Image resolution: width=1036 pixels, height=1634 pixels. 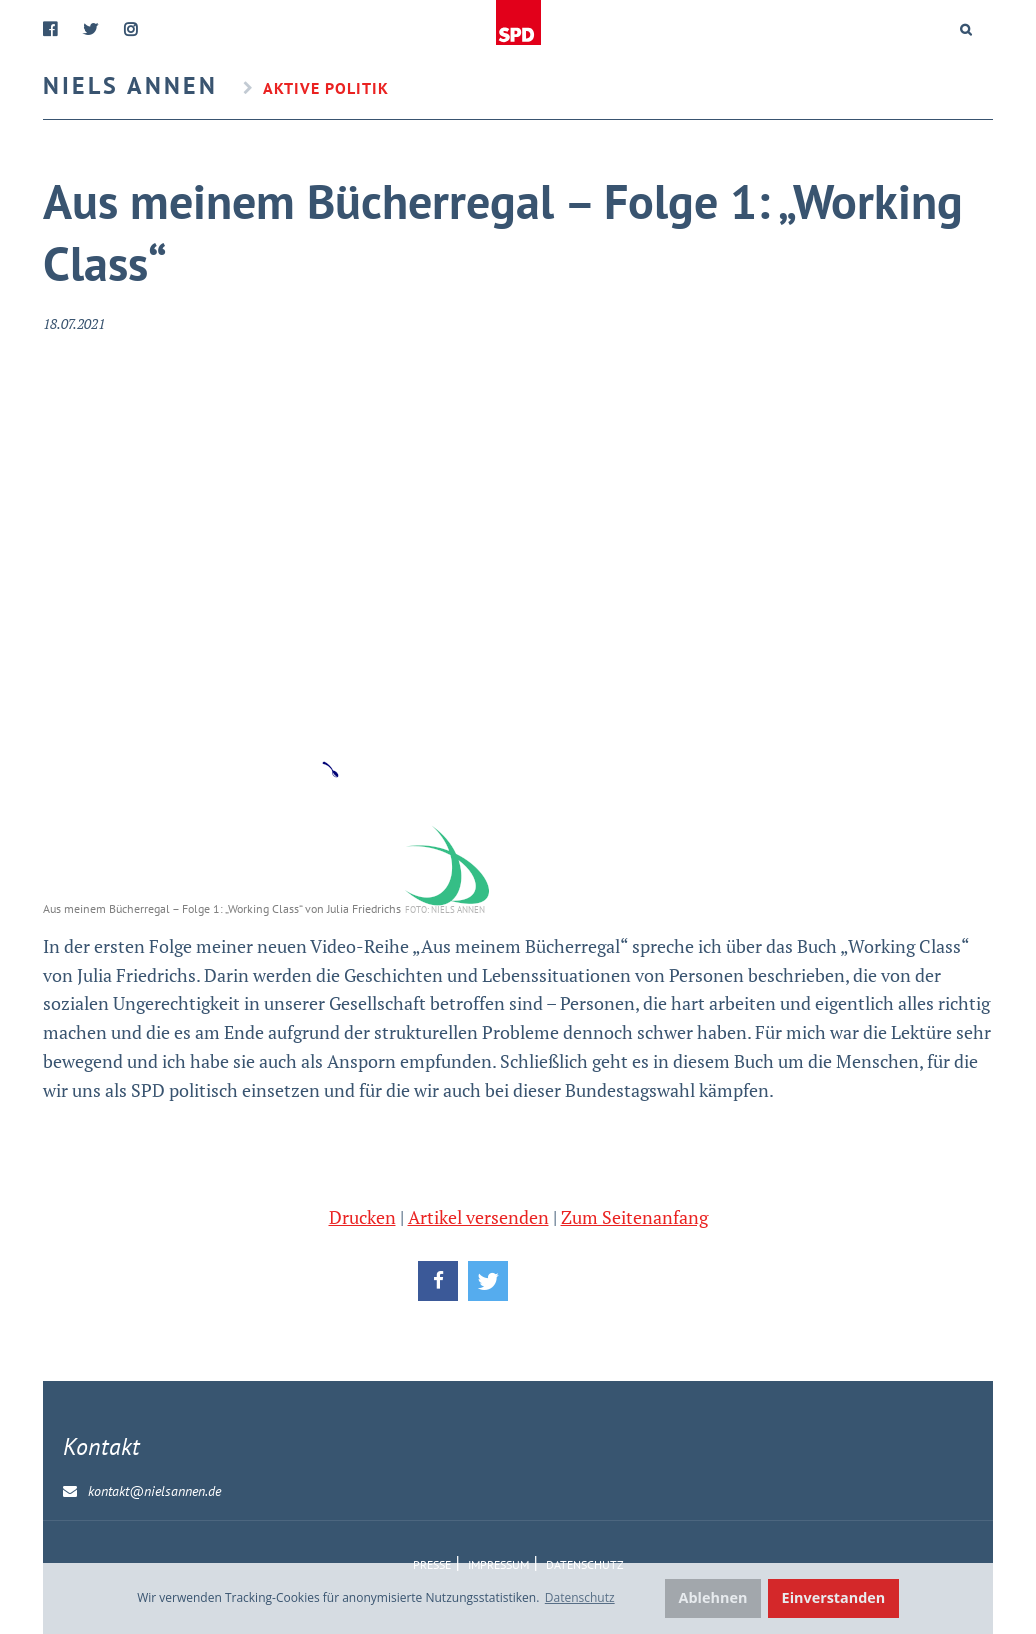 I want to click on indicates a slash or cutting attack action, so click(x=446, y=869).